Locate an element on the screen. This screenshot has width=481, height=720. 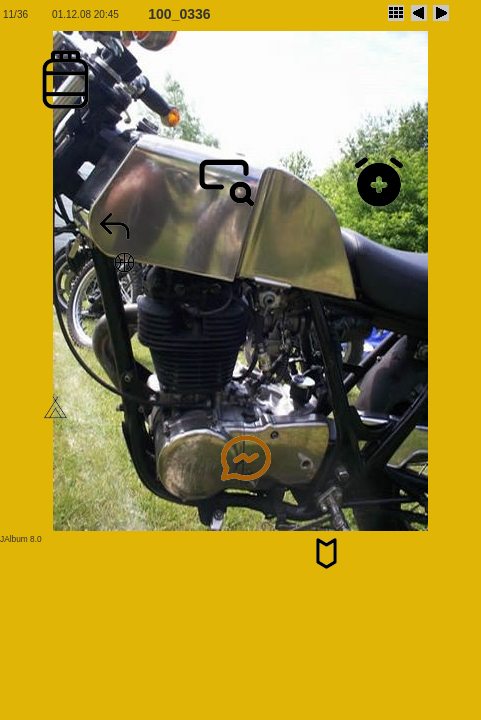
add a new alarm is located at coordinates (379, 182).